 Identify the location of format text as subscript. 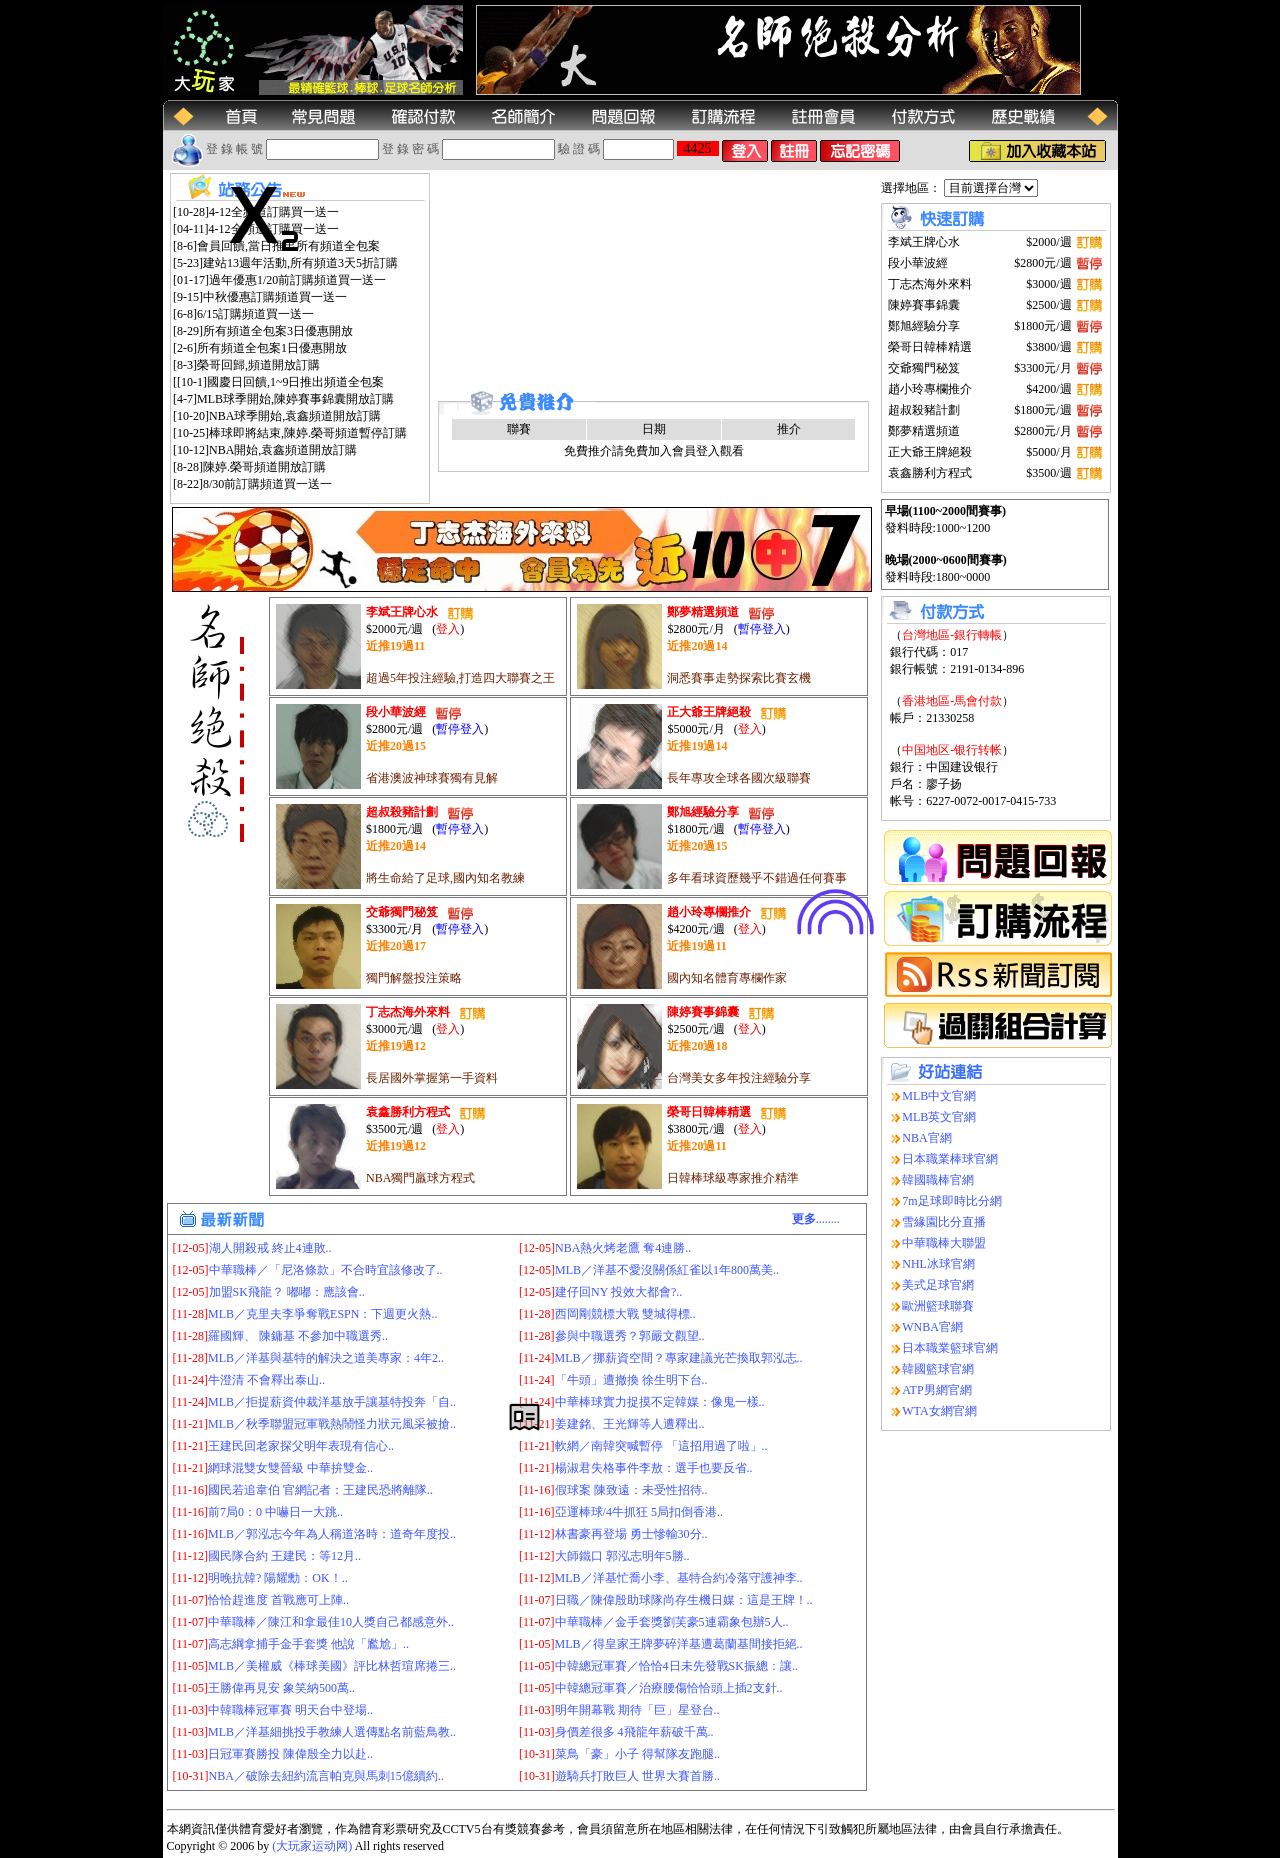
(254, 219).